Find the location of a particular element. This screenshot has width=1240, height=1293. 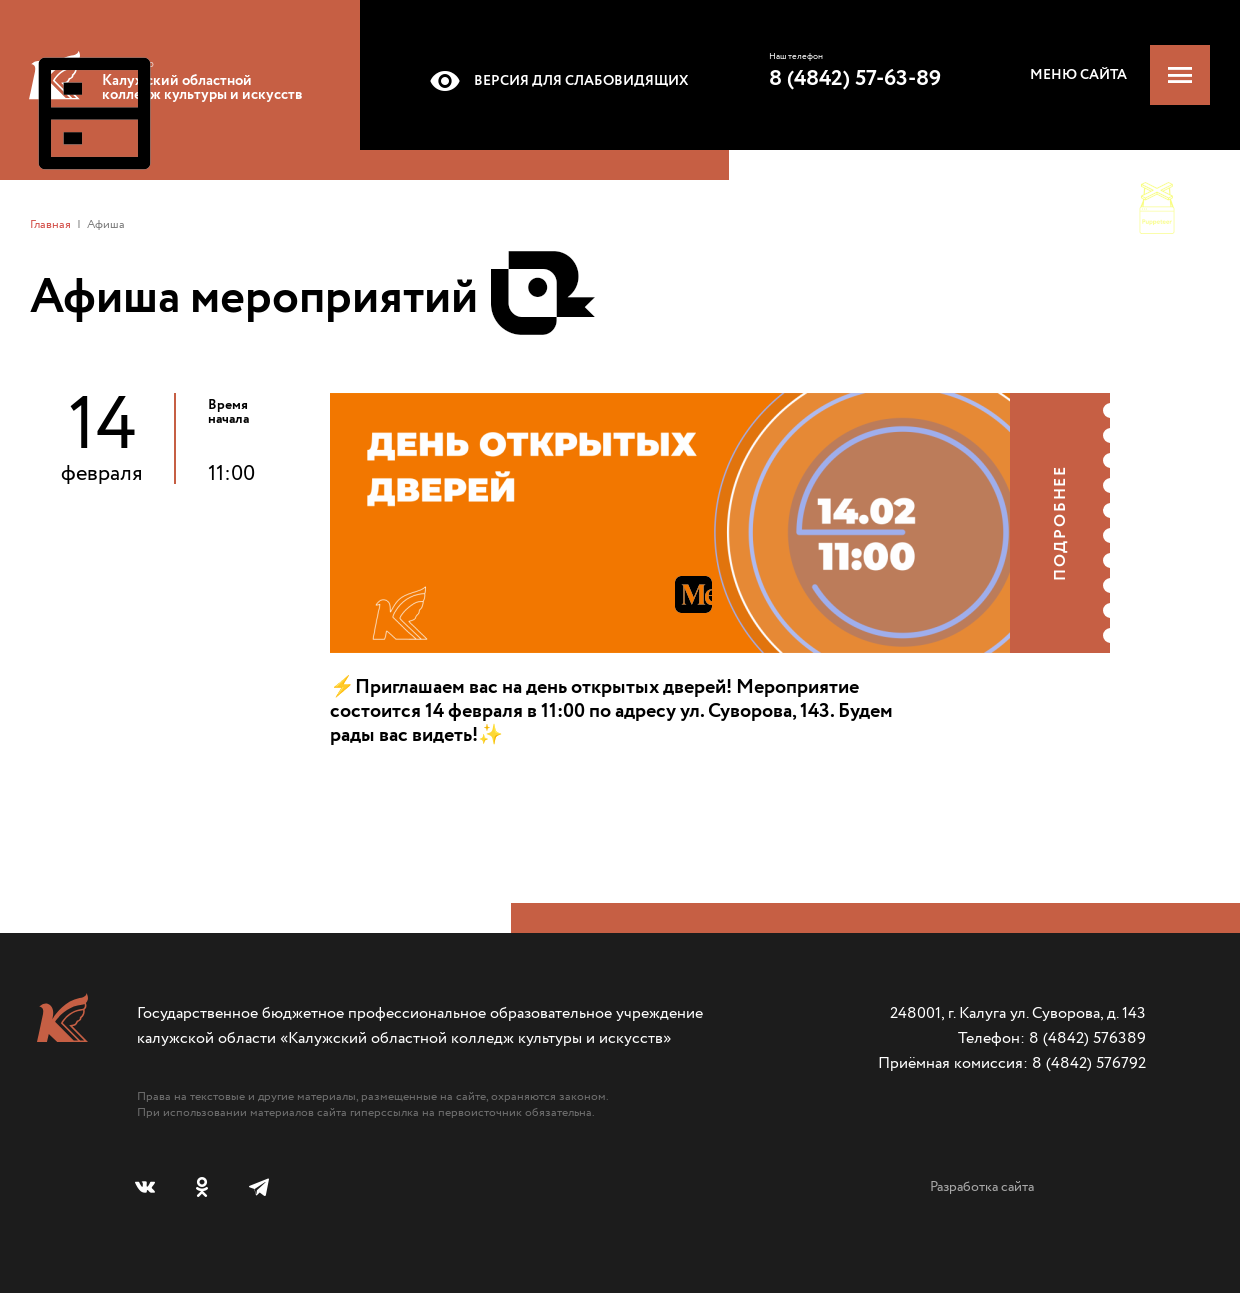

access server settings is located at coordinates (94, 113).